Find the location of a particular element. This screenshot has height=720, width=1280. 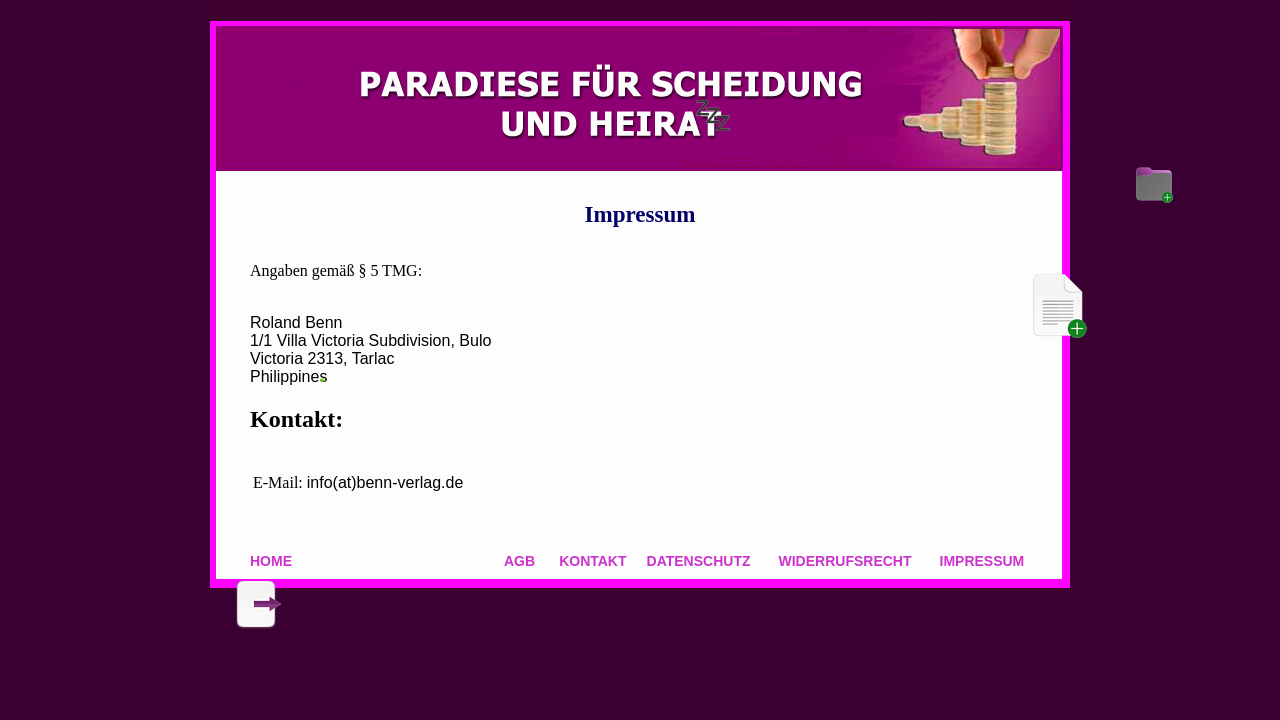

create a new document is located at coordinates (1058, 305).